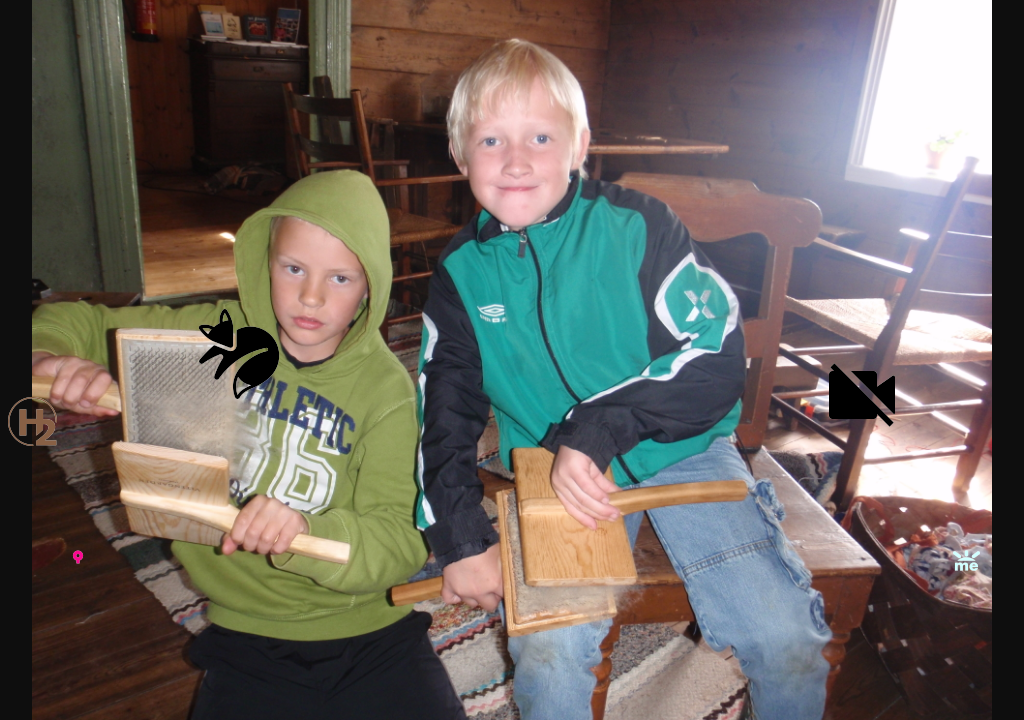 The width and height of the screenshot is (1024, 720). Describe the element at coordinates (862, 395) in the screenshot. I see `turn off camera or disable video` at that location.